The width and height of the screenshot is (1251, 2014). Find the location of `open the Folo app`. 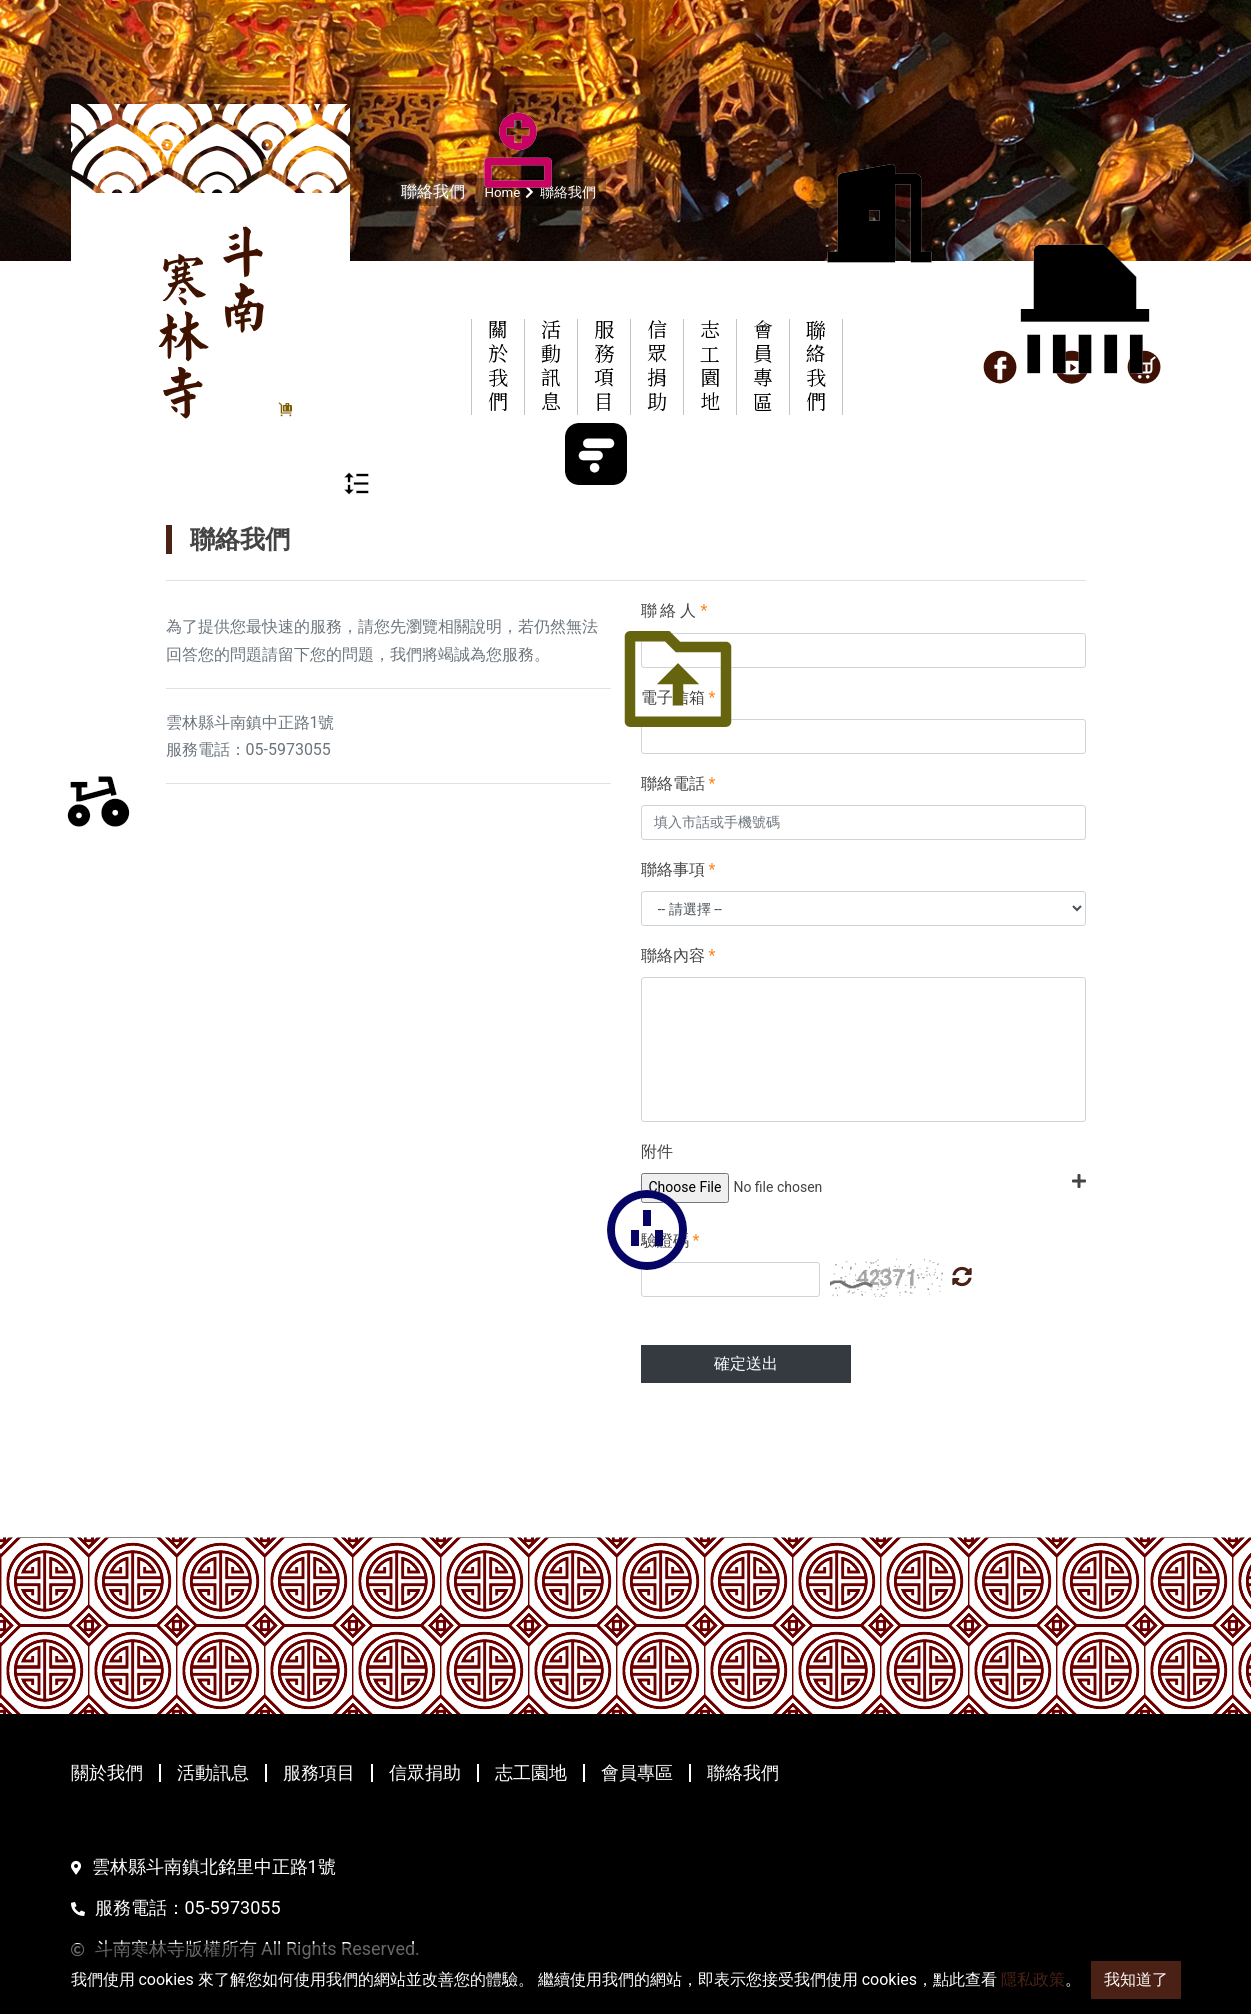

open the Folo app is located at coordinates (596, 454).